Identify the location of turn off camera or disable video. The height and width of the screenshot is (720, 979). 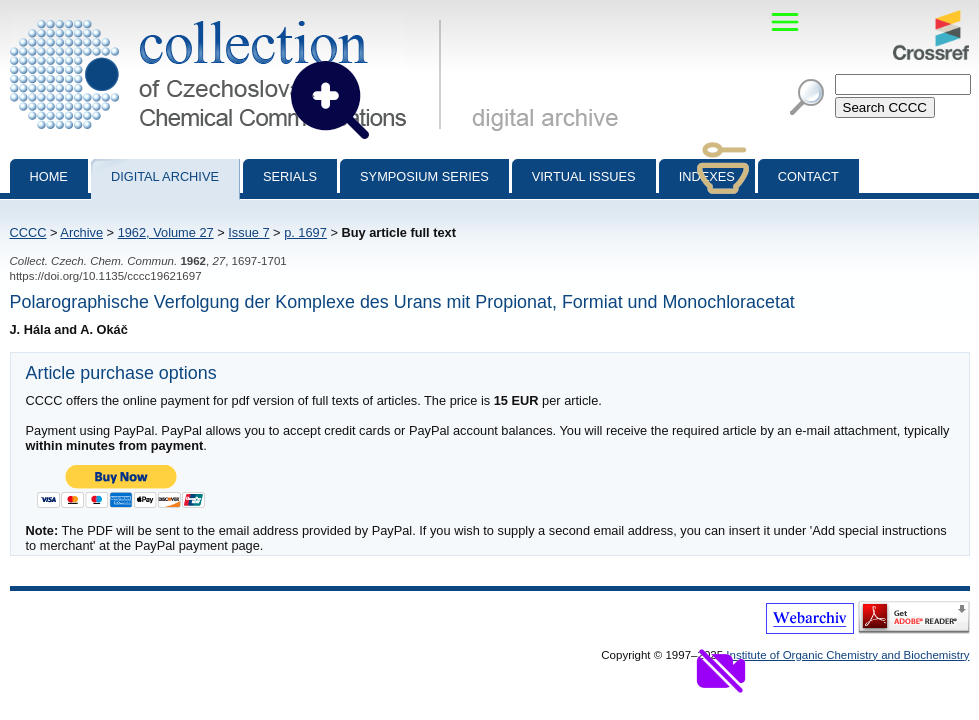
(721, 671).